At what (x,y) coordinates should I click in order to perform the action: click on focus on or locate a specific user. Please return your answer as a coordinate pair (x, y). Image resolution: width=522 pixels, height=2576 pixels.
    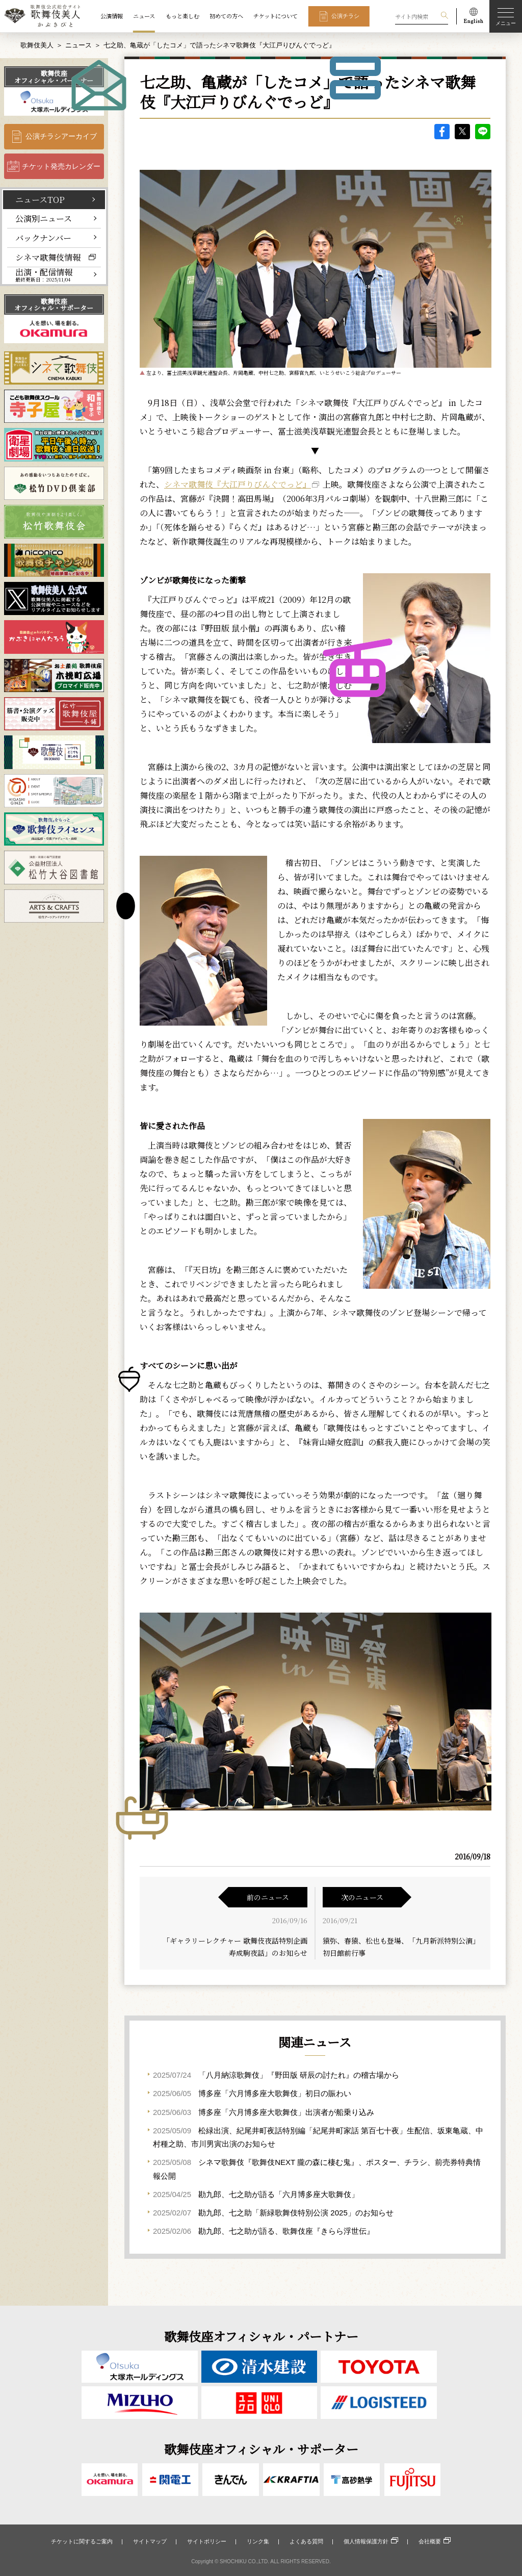
    Looking at the image, I should click on (458, 220).